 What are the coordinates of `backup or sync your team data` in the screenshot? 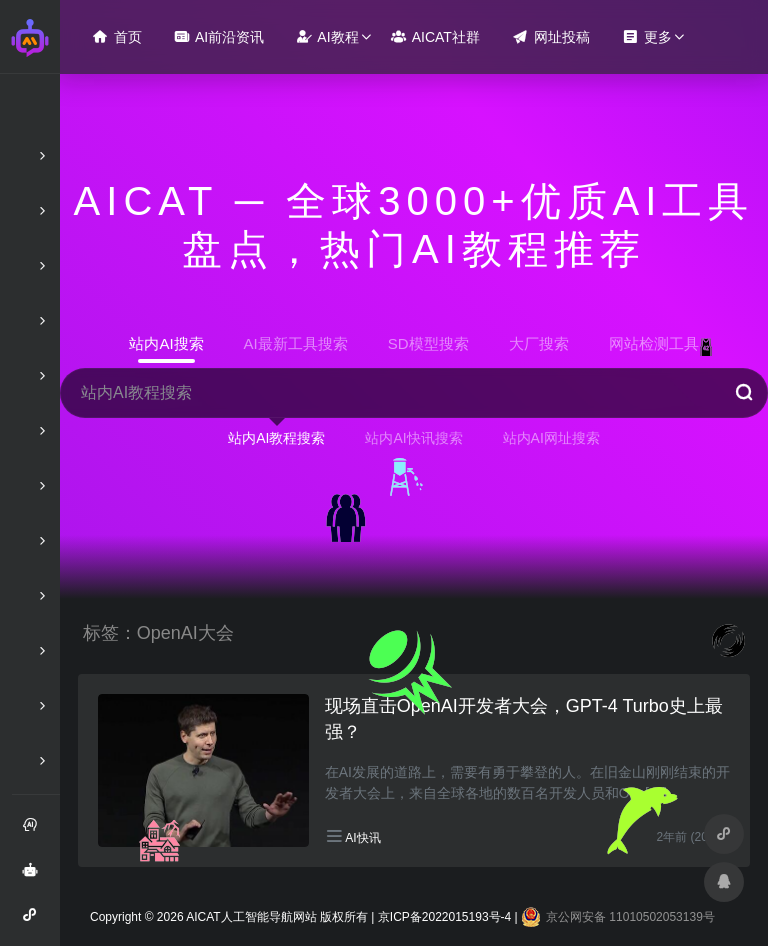 It's located at (346, 518).